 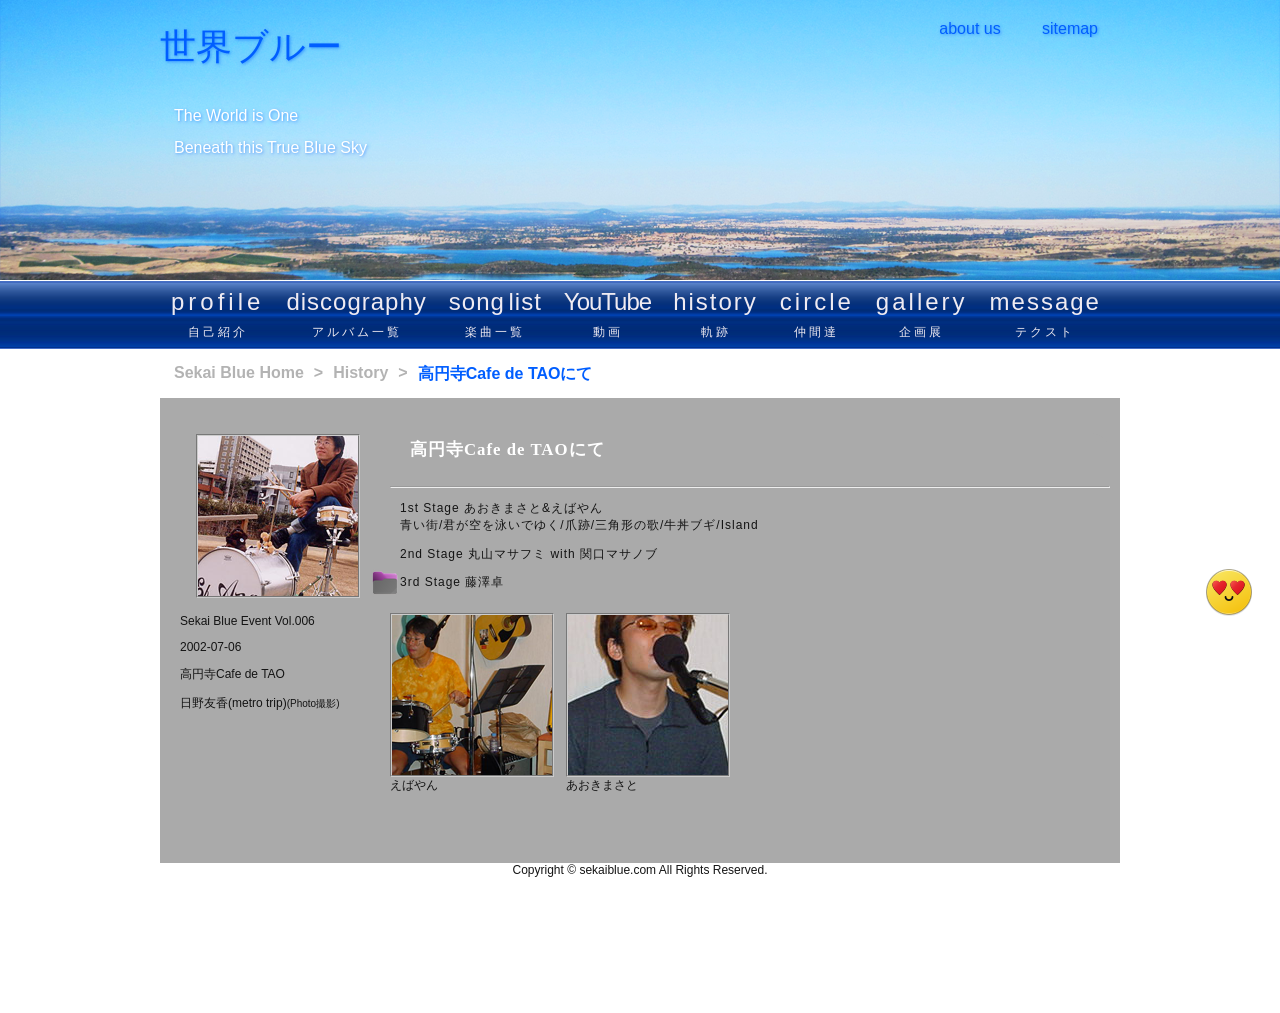 What do you see at coordinates (1229, 592) in the screenshot?
I see `open the Socialize app` at bounding box center [1229, 592].